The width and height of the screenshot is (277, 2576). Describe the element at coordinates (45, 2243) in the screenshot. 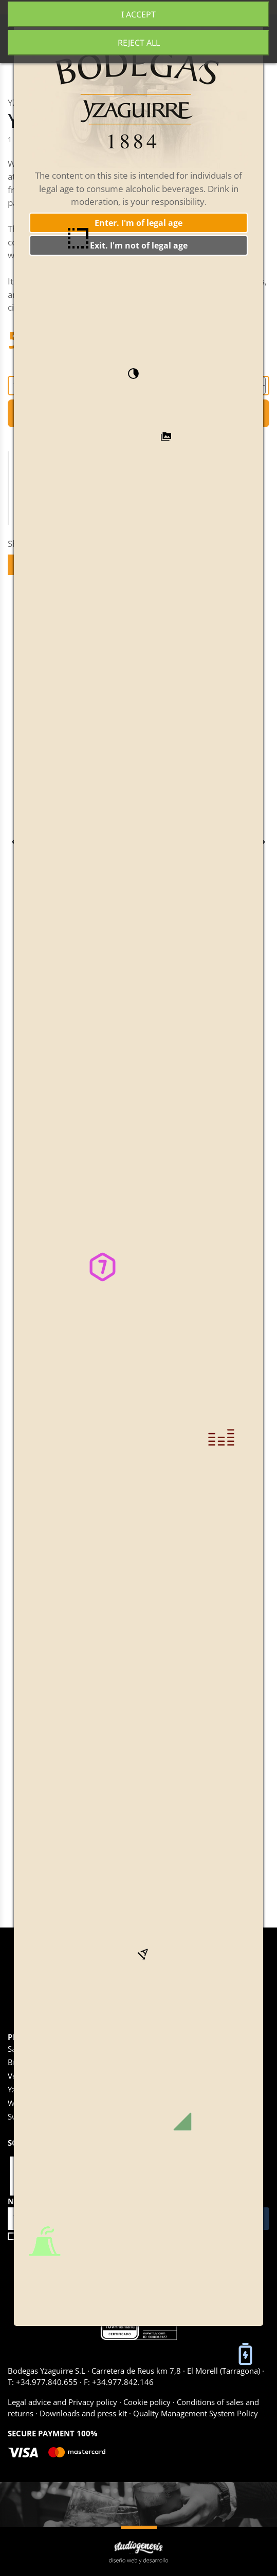

I see `view nuclear power plant status` at that location.